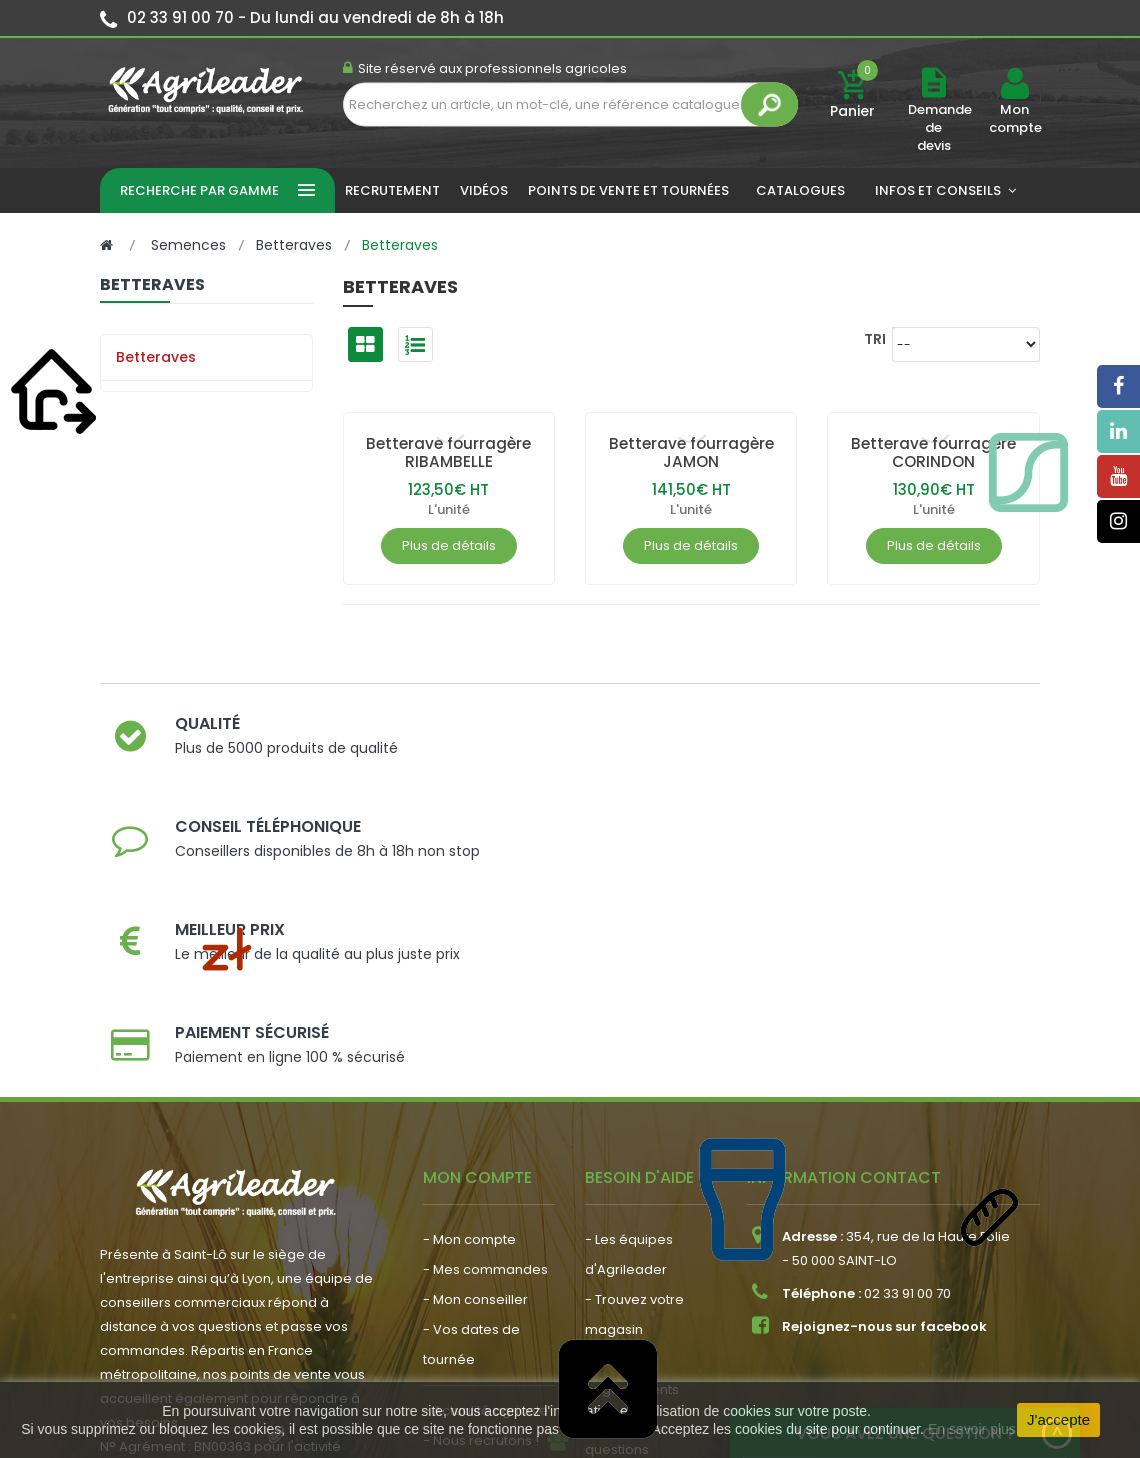 This screenshot has height=1458, width=1140. Describe the element at coordinates (989, 1217) in the screenshot. I see `browse bakery or bread products` at that location.